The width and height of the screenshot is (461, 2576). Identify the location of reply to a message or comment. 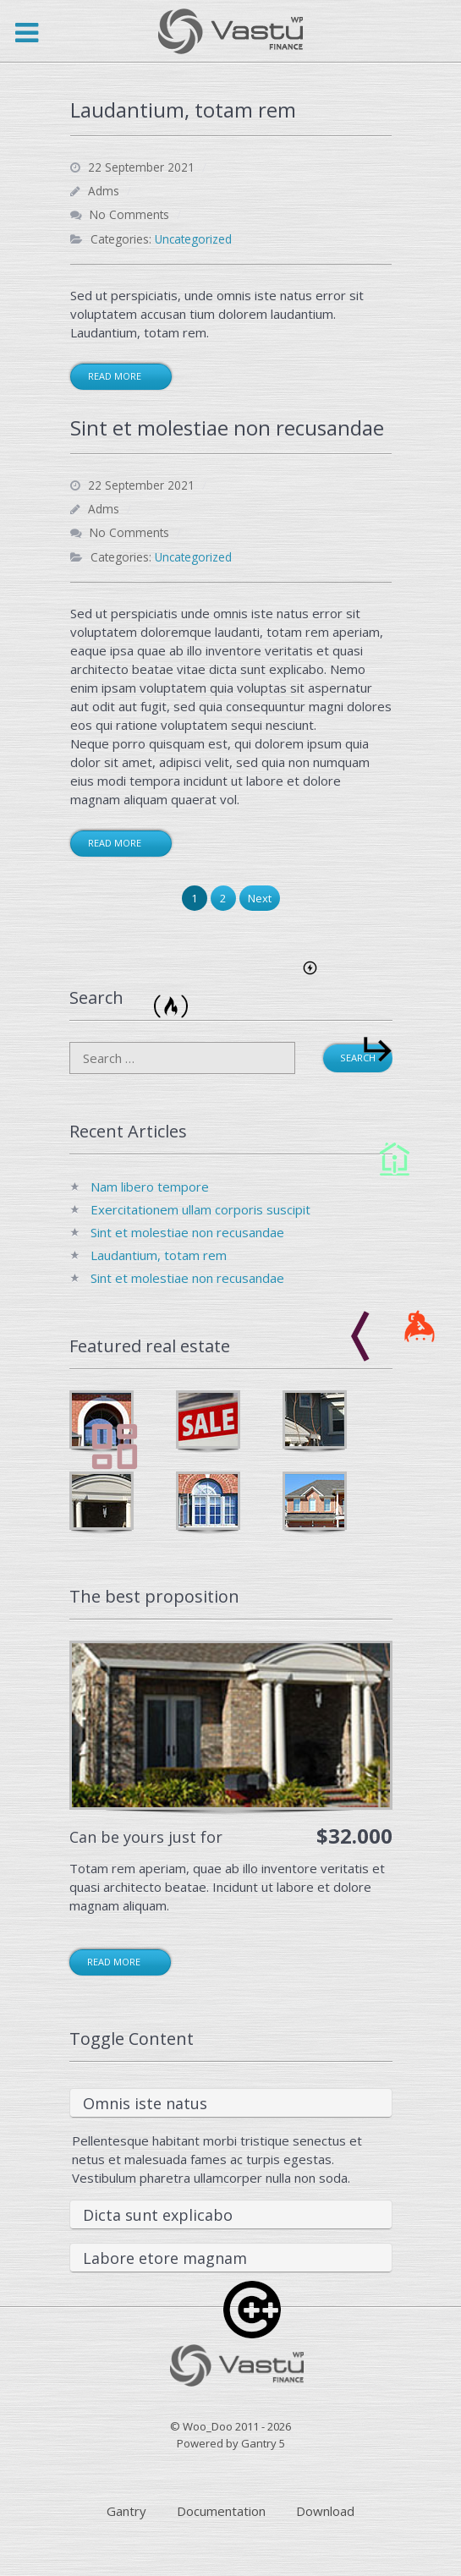
(376, 1049).